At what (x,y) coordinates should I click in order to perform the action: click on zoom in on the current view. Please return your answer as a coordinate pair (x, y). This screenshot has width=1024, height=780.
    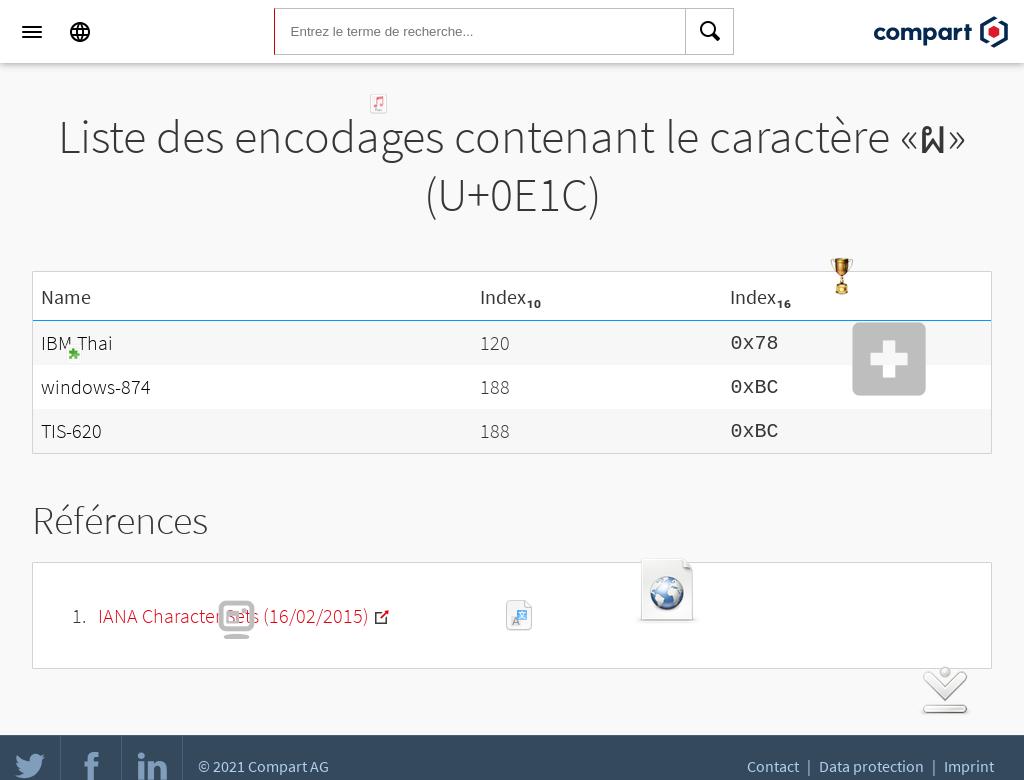
    Looking at the image, I should click on (889, 359).